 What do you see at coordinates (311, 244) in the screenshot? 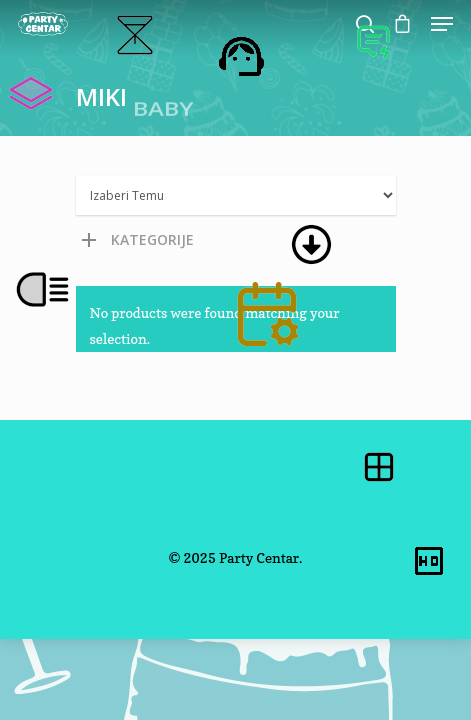
I see `download a file or content` at bounding box center [311, 244].